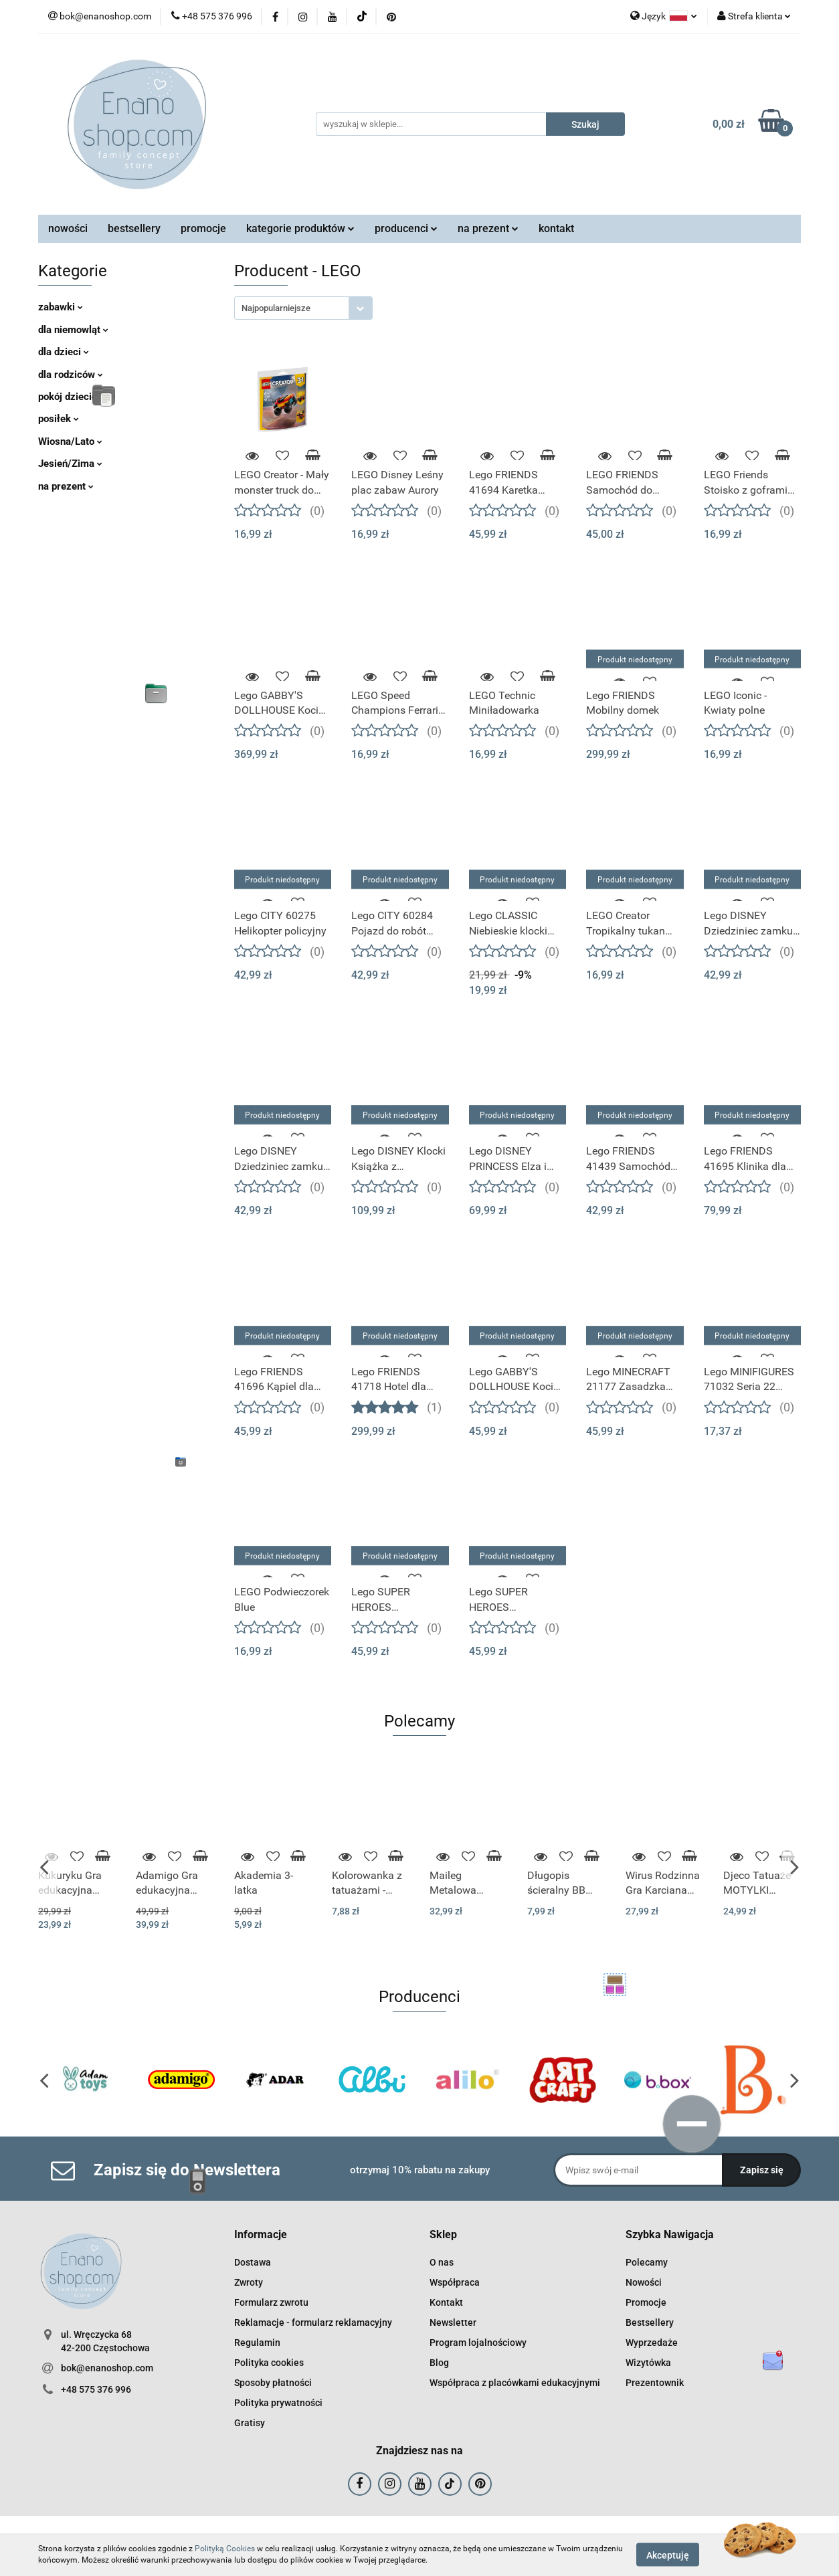 Image resolution: width=839 pixels, height=2576 pixels. I want to click on open the file manager application, so click(156, 693).